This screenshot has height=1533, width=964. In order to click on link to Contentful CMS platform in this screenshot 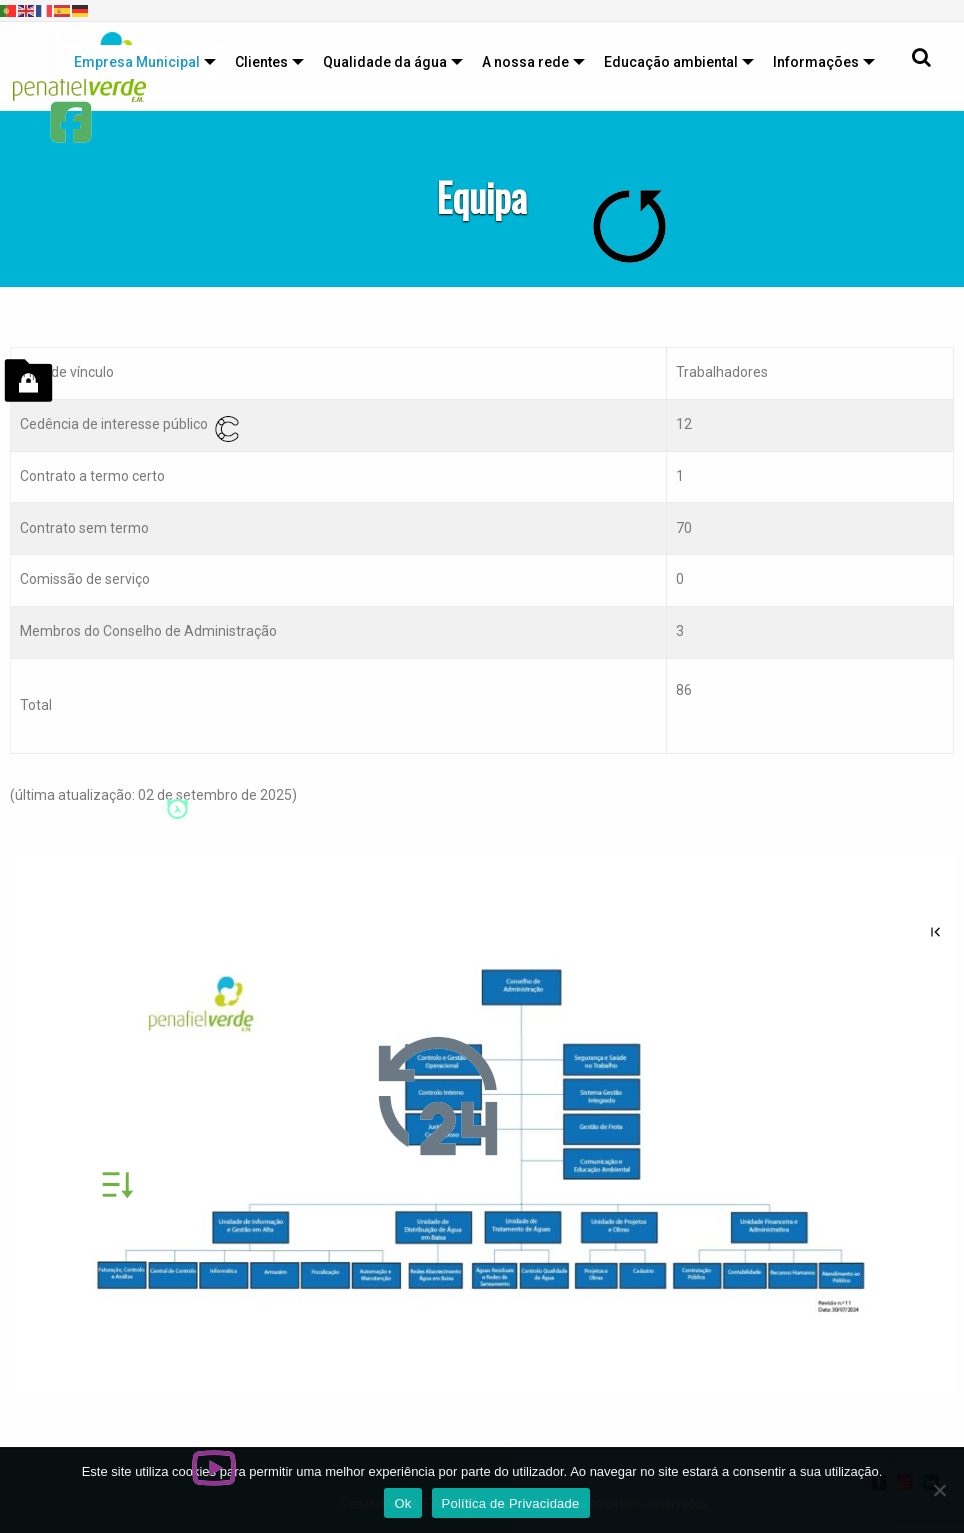, I will do `click(227, 429)`.